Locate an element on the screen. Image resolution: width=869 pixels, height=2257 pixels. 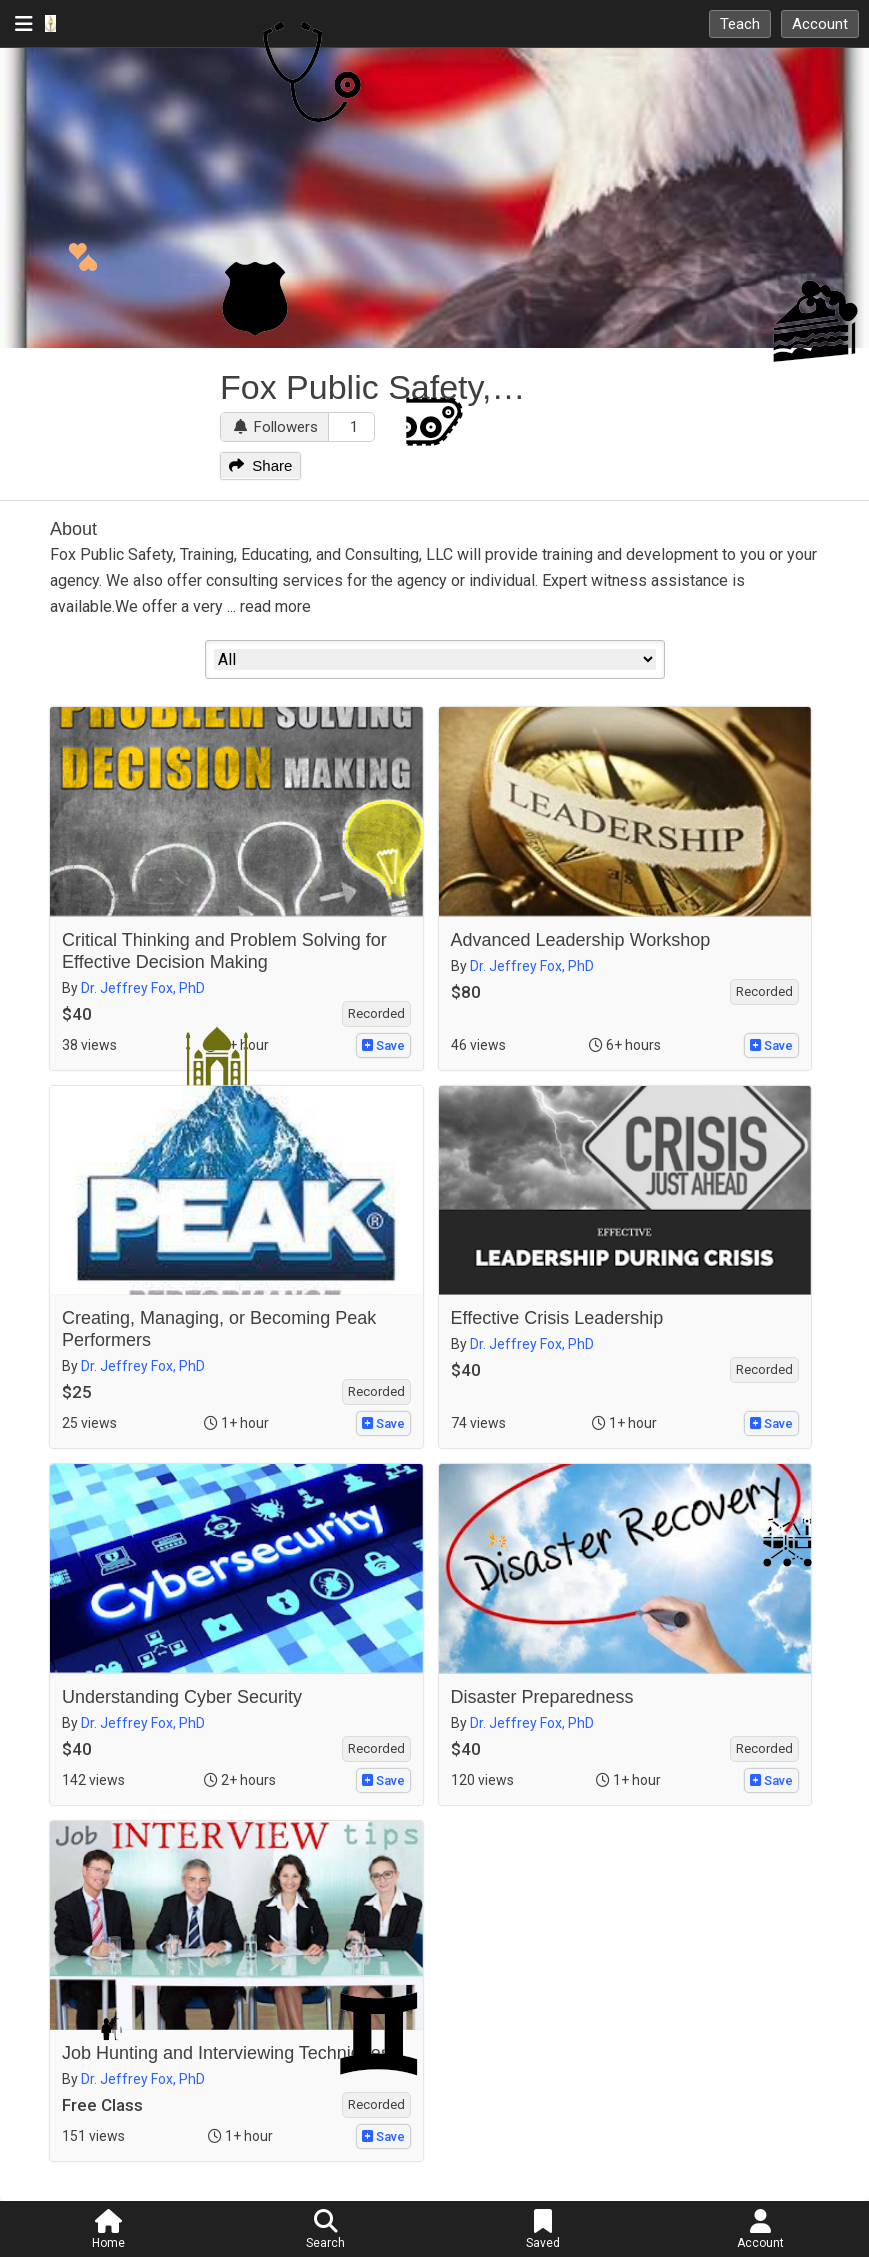
access health or medical features is located at coordinates (312, 72).